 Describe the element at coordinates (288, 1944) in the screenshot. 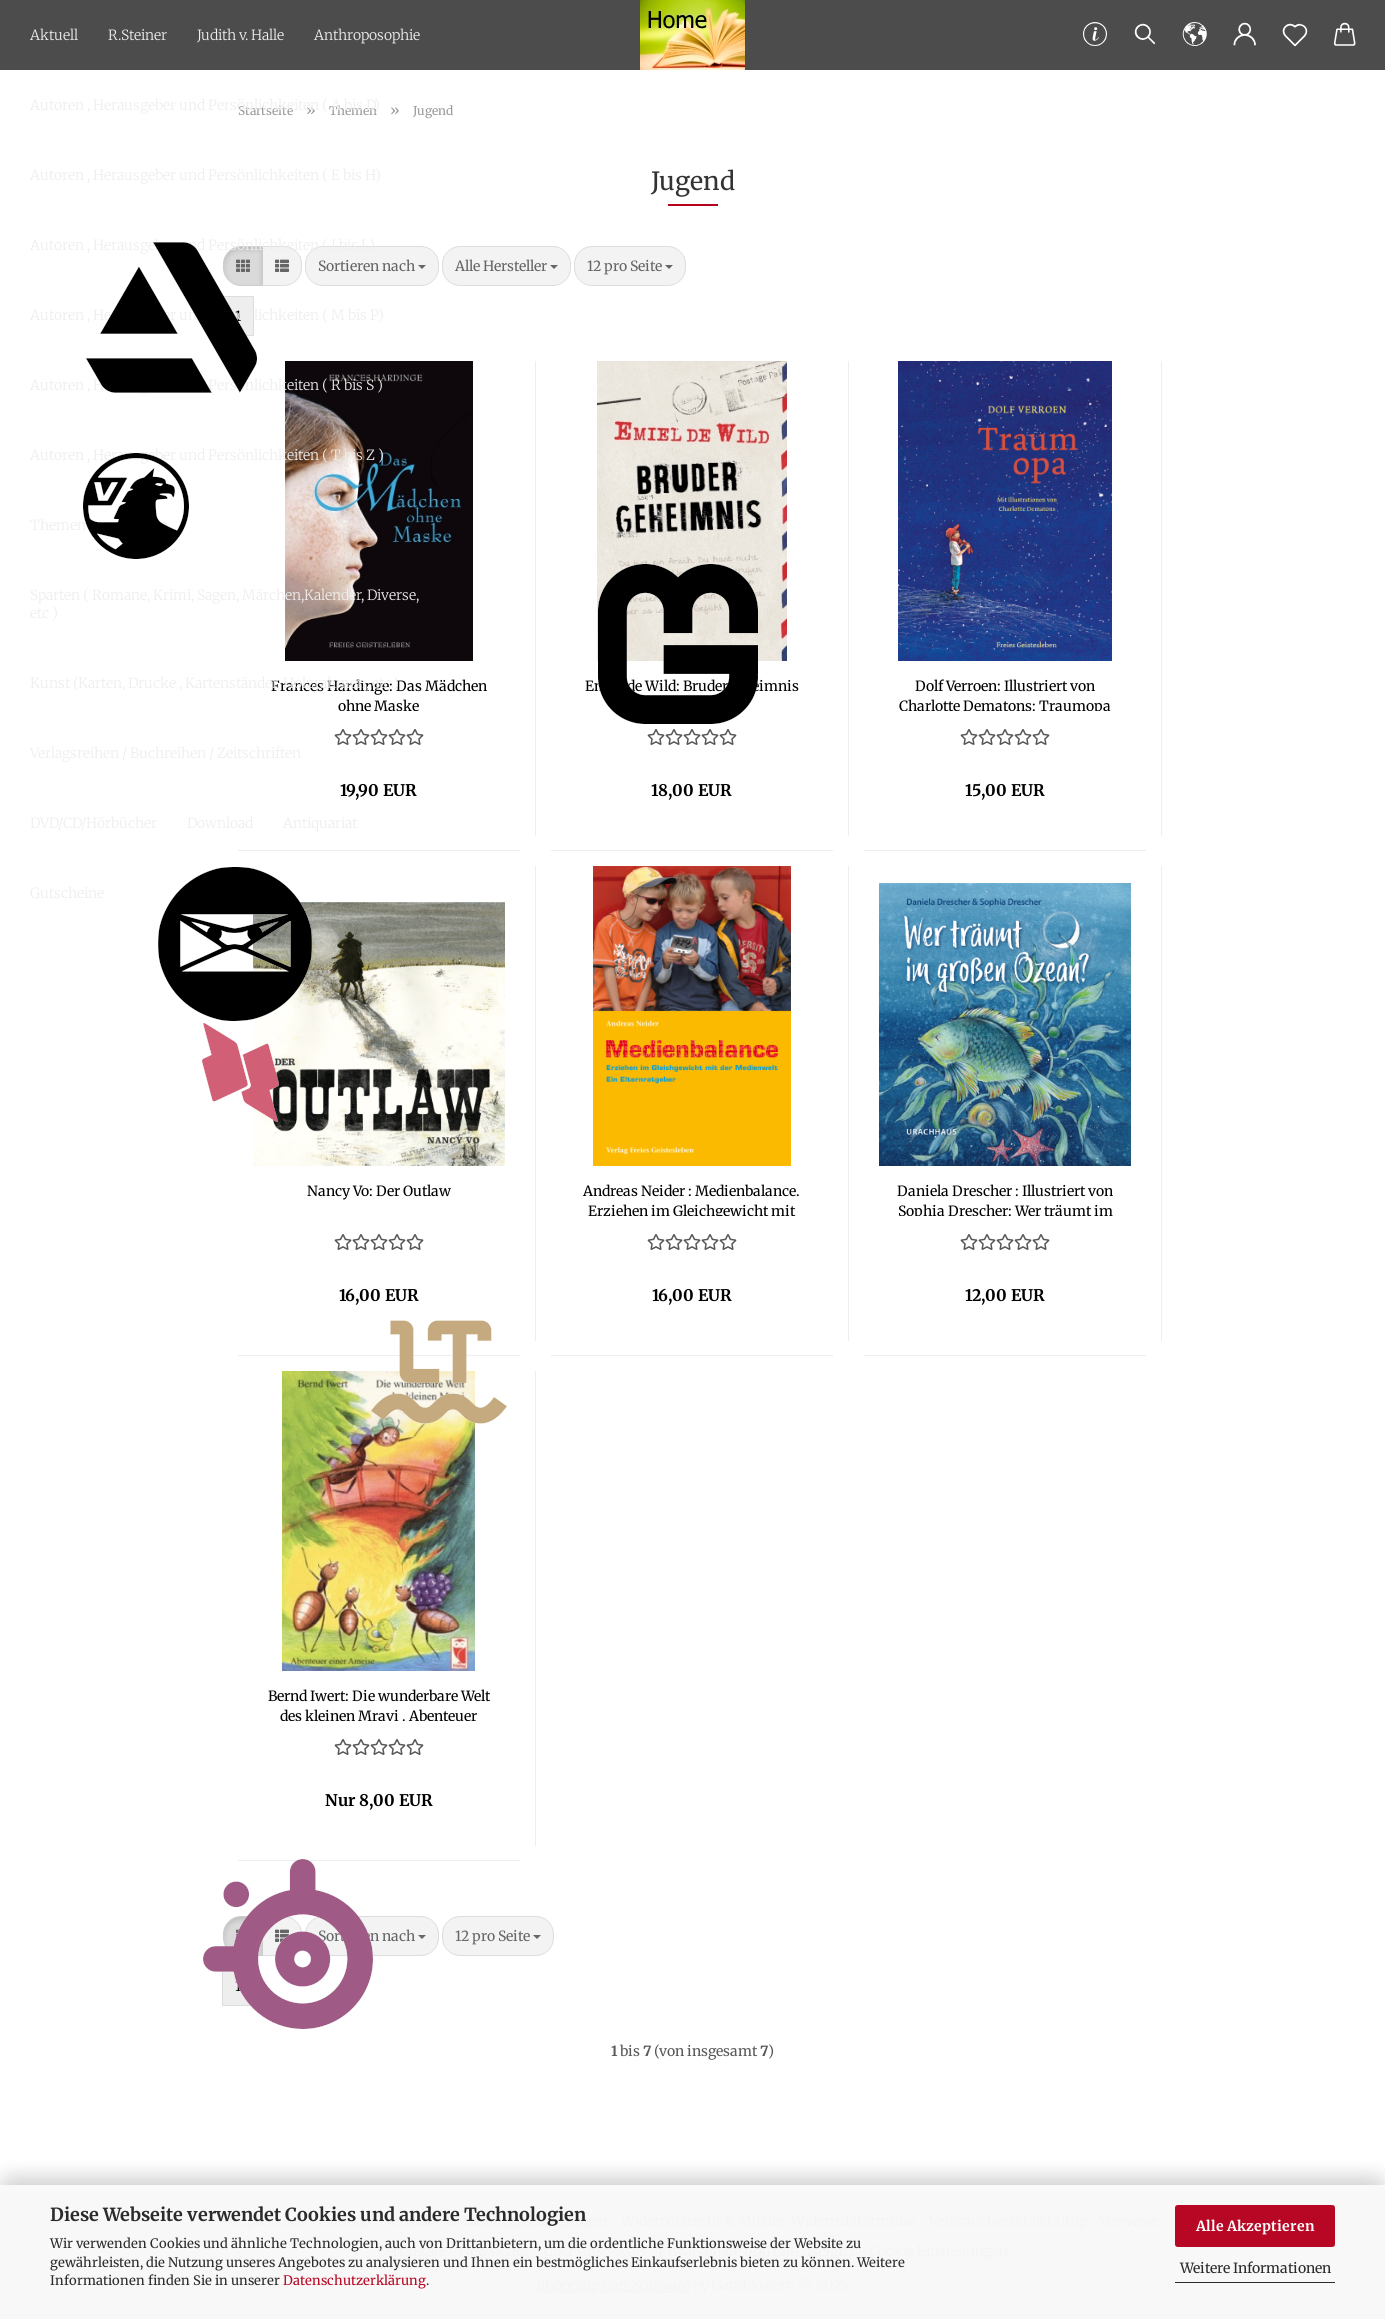

I see `visit the SteelSeries website or store` at that location.